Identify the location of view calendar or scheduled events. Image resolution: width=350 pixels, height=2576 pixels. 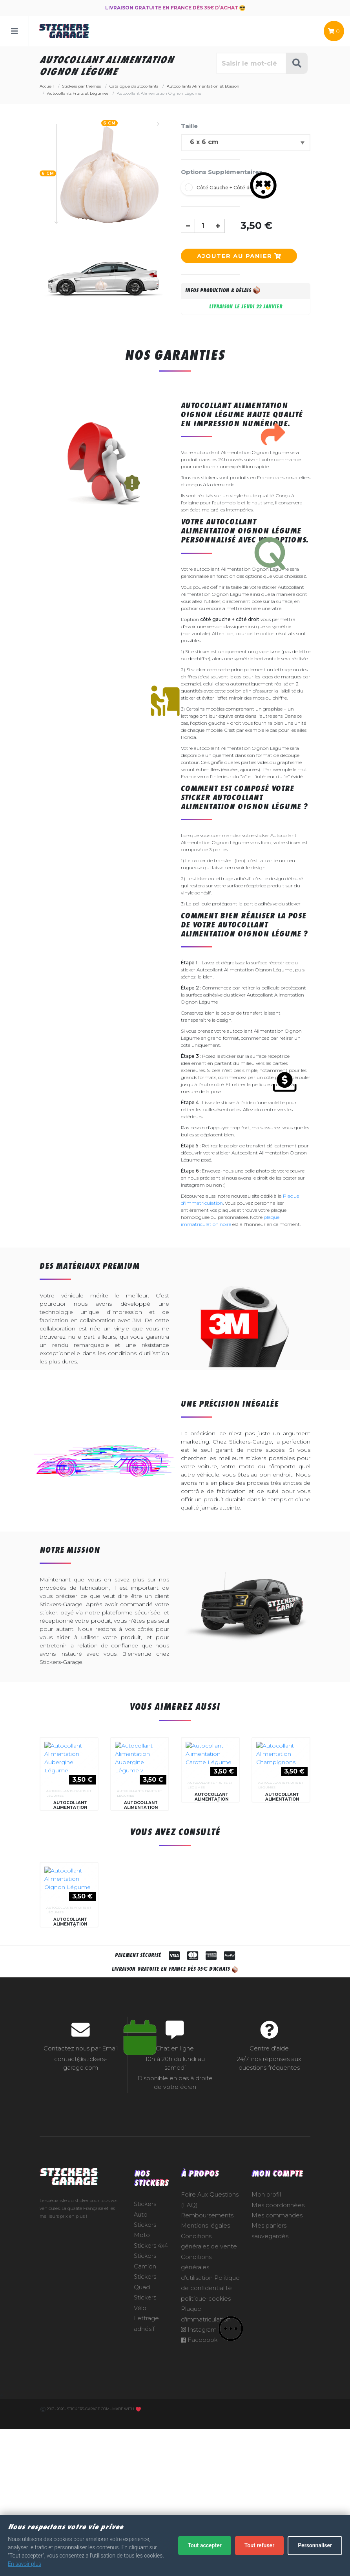
(140, 2038).